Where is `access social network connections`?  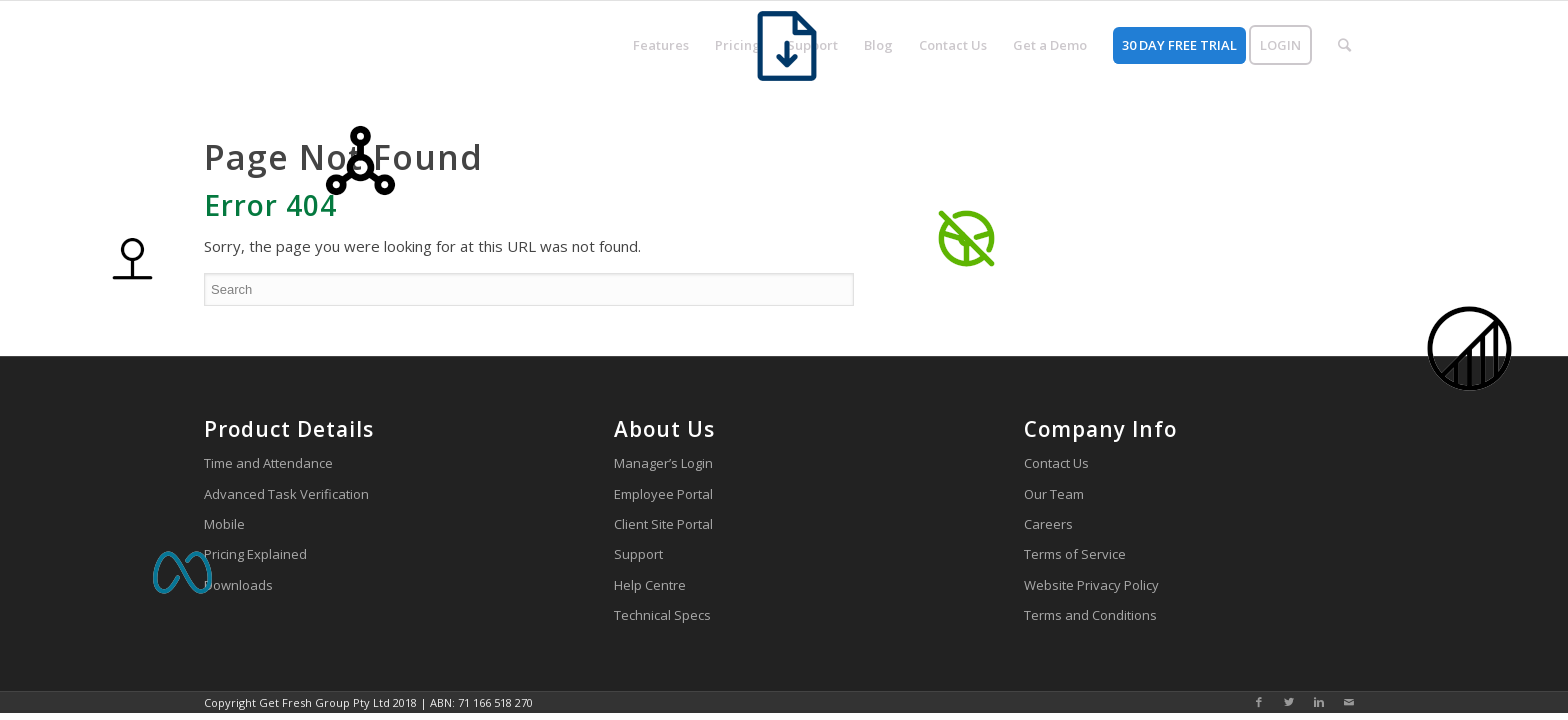 access social network connections is located at coordinates (360, 160).